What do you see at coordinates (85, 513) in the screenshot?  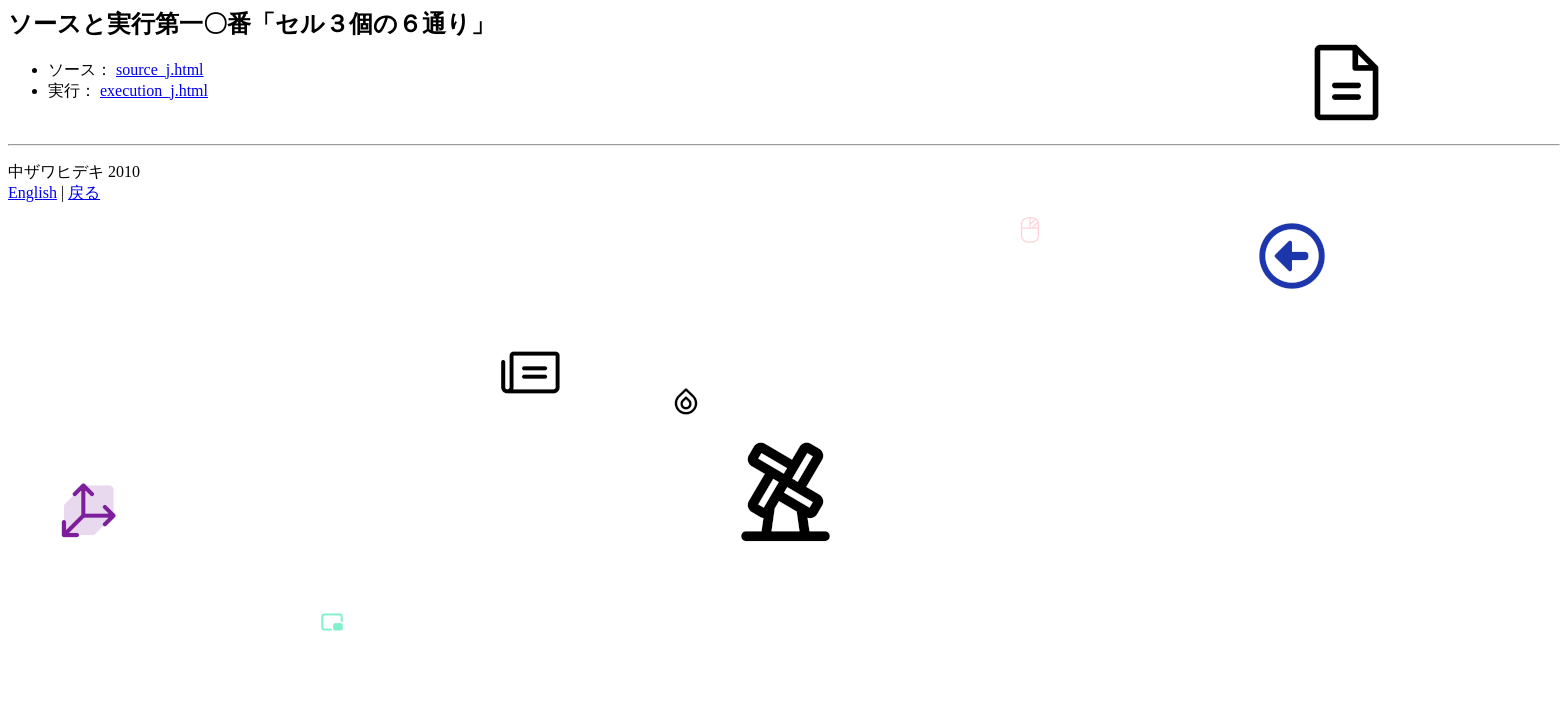 I see `access 3D vector or coordinate tools` at bounding box center [85, 513].